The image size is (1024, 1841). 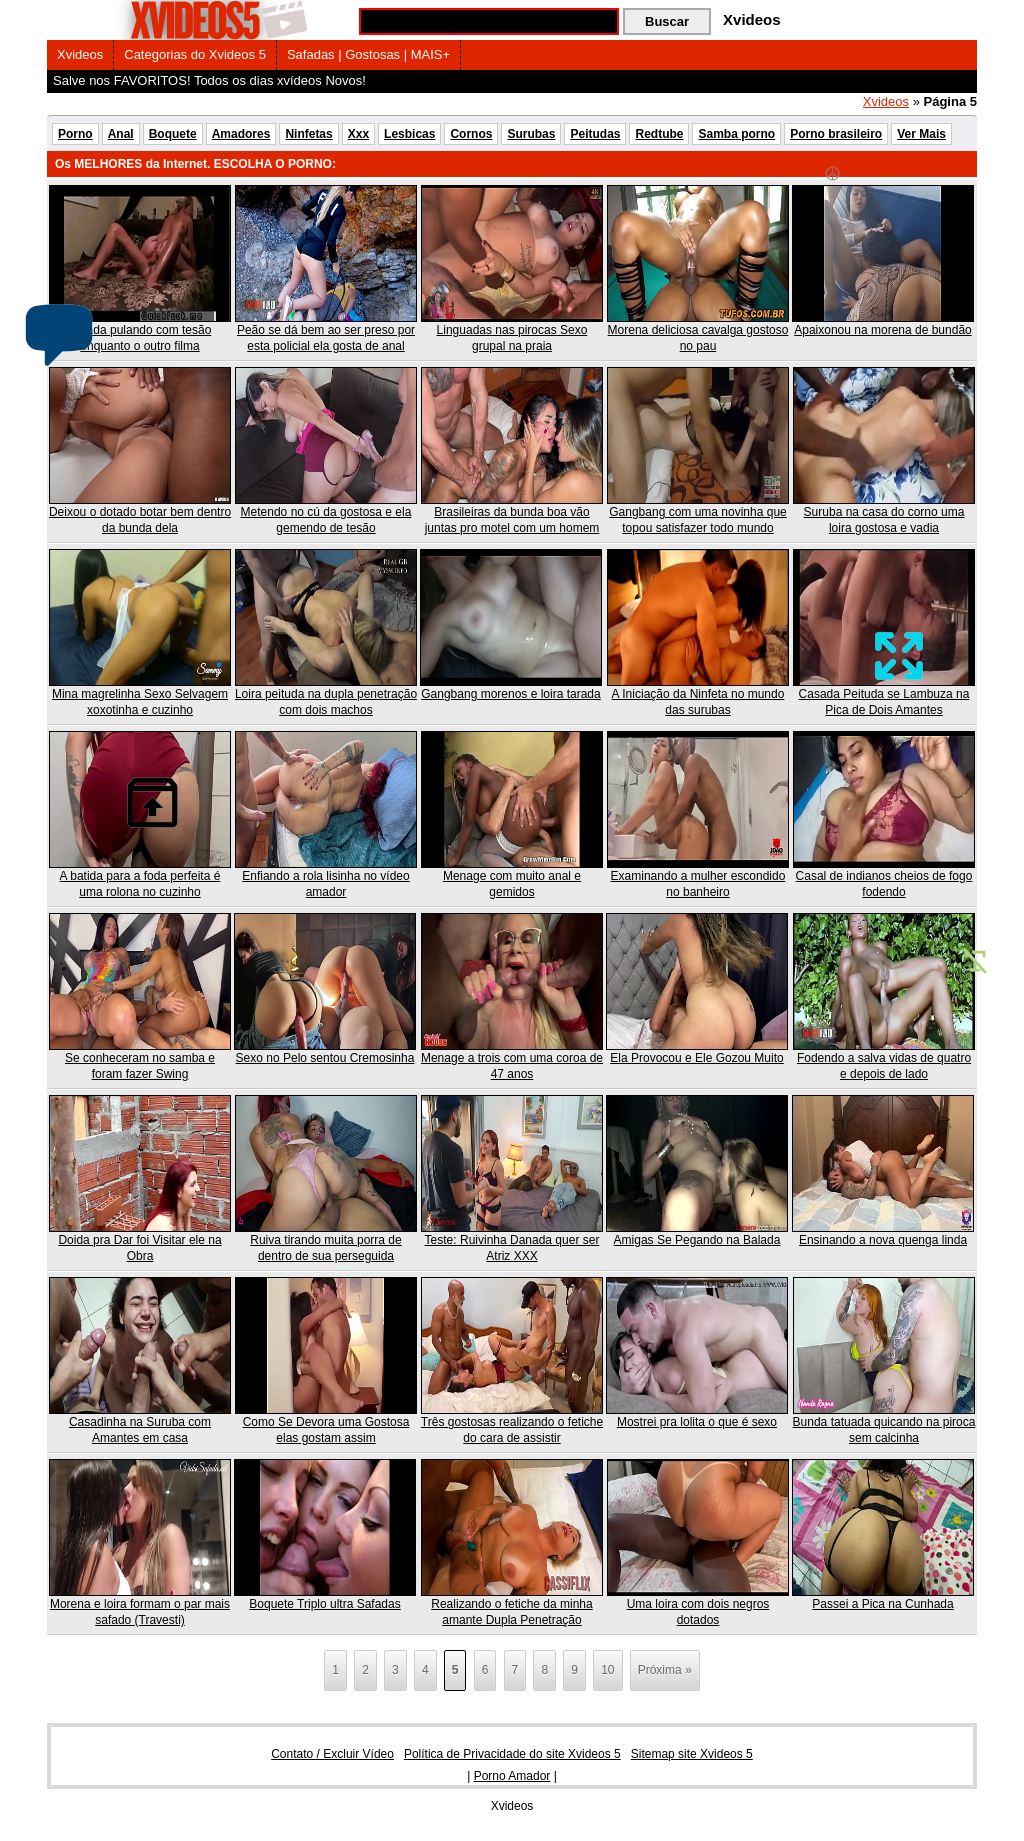 I want to click on disable text formatting, so click(x=975, y=961).